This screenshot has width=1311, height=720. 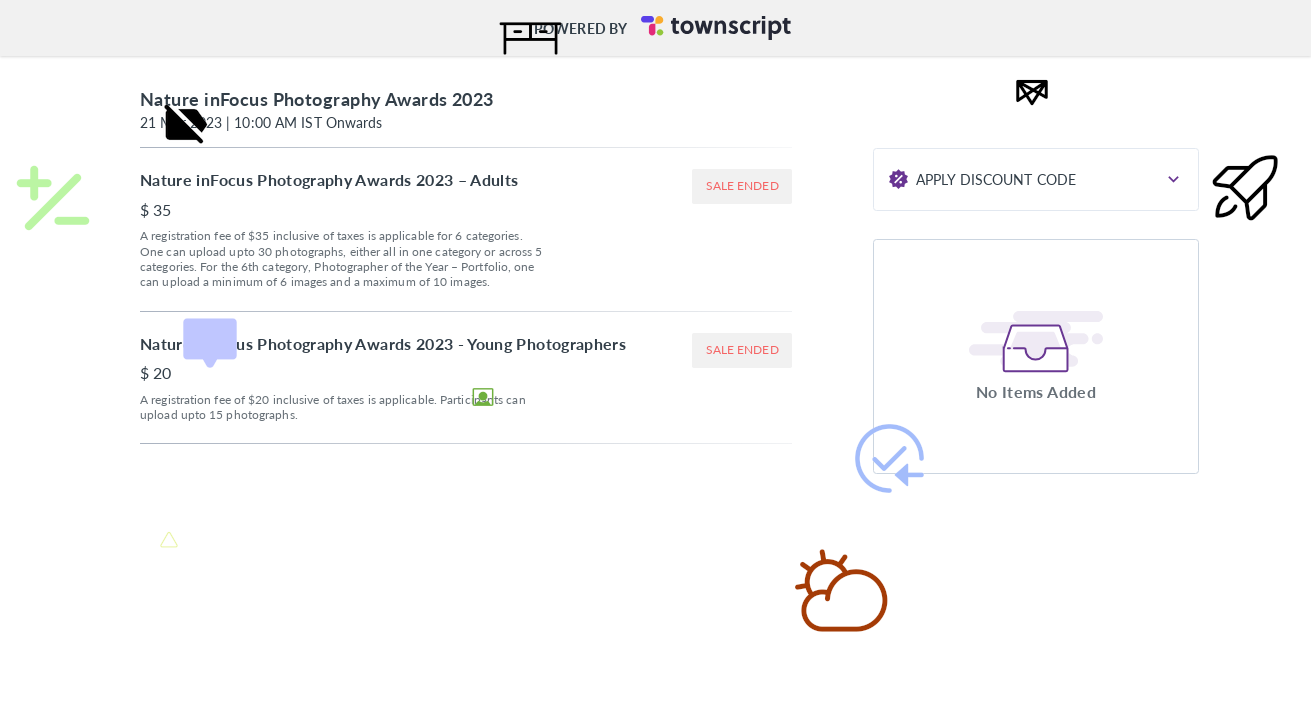 I want to click on open chat or messaging, so click(x=210, y=341).